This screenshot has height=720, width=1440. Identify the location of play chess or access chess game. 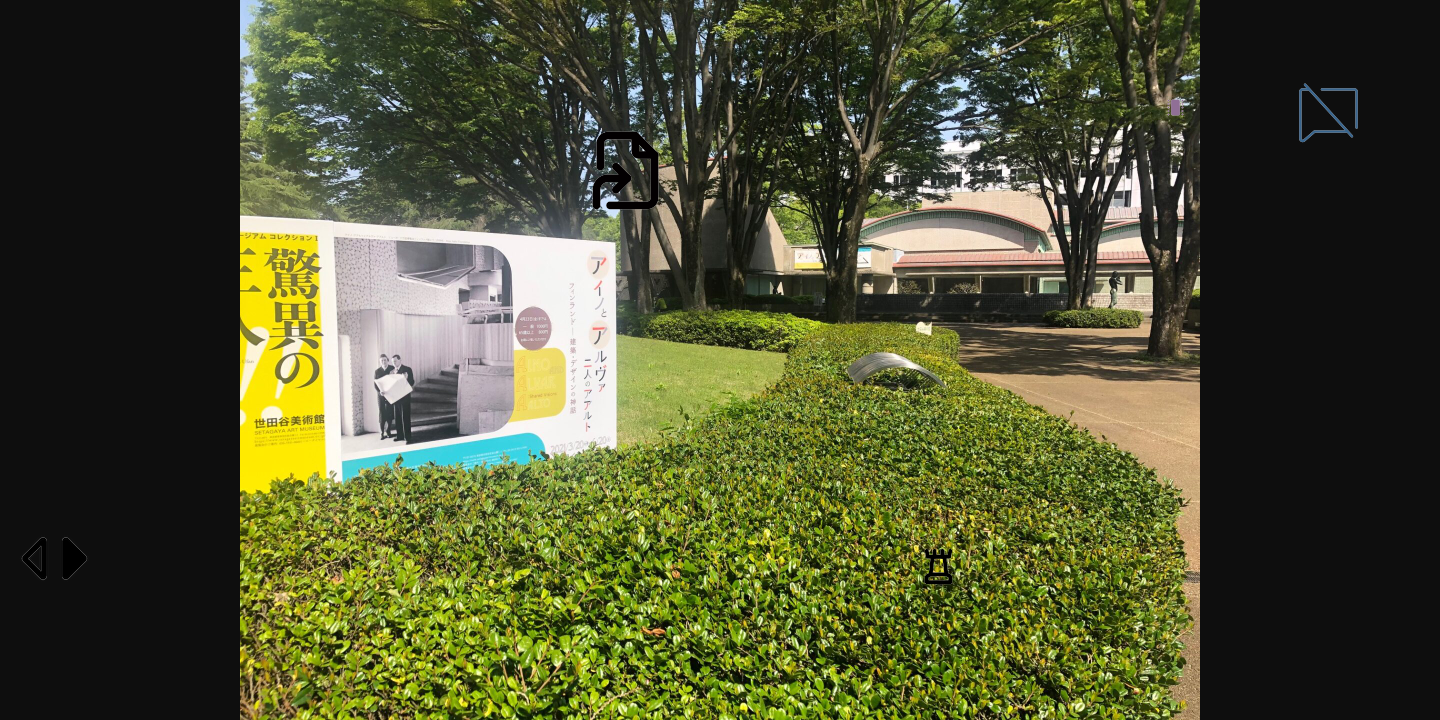
(938, 566).